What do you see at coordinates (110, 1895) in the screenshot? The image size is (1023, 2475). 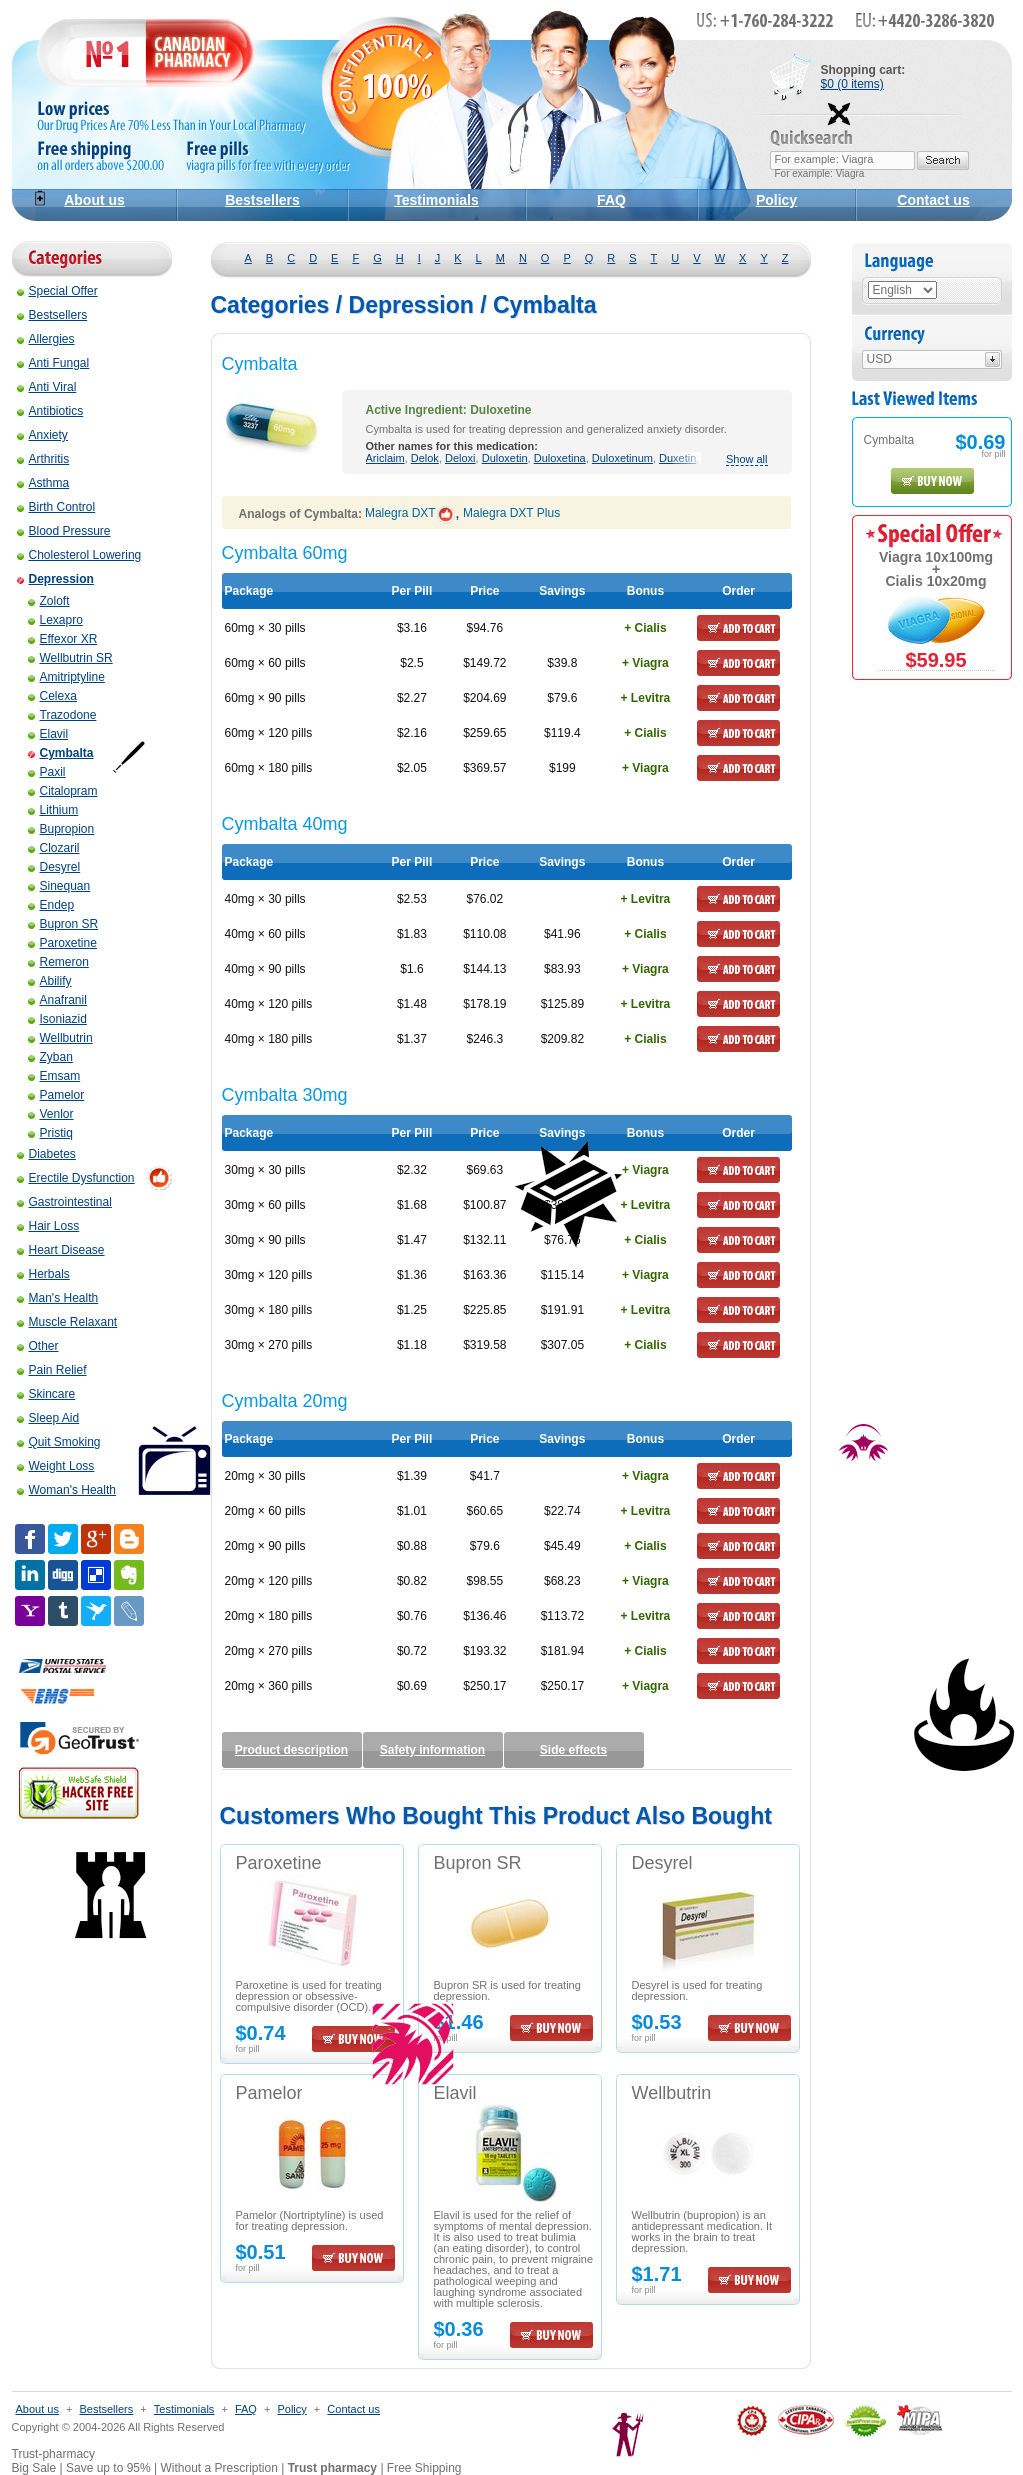 I see `access defensive structures or fortifications` at bounding box center [110, 1895].